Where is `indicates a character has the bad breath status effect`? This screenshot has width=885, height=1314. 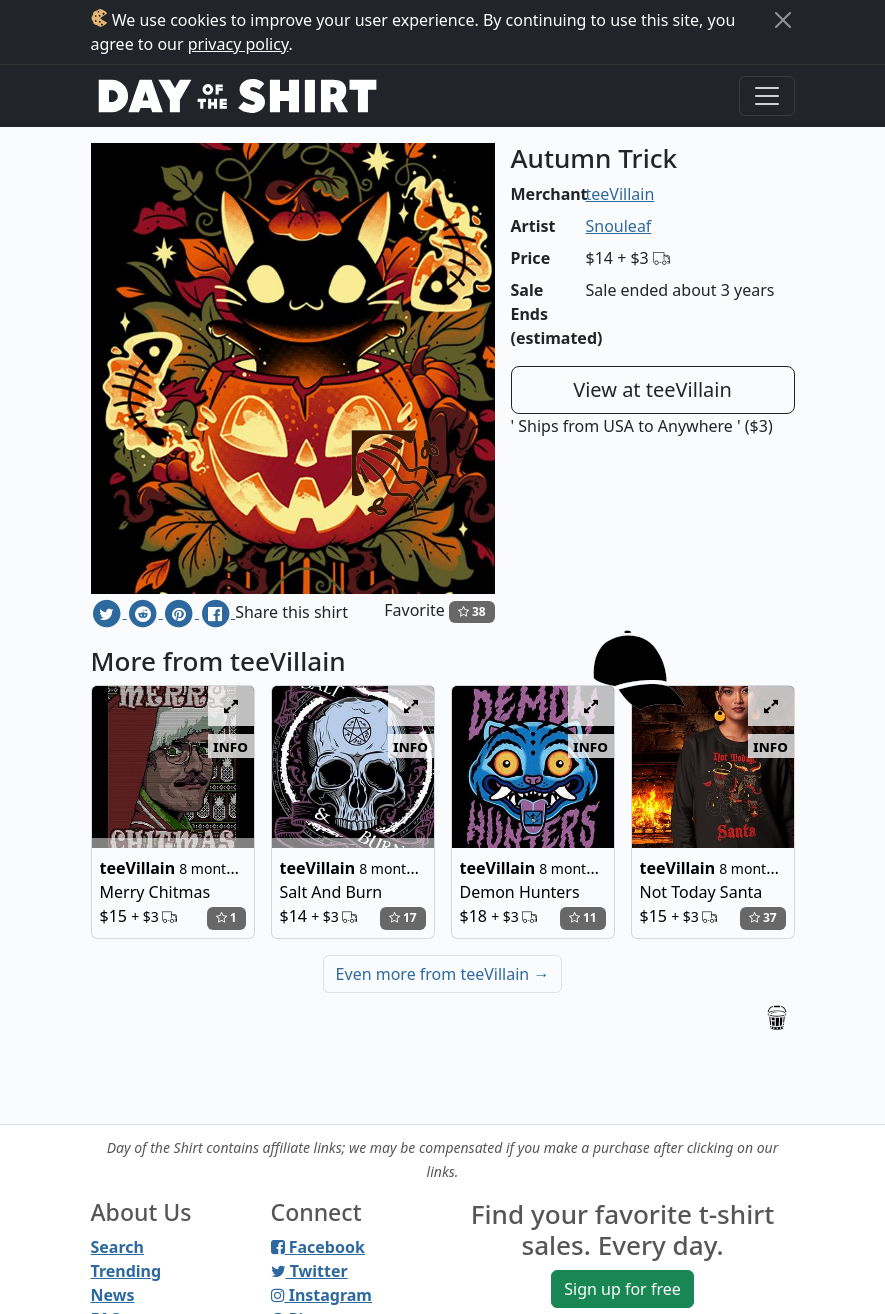 indicates a character has the bad breath status effect is located at coordinates (396, 475).